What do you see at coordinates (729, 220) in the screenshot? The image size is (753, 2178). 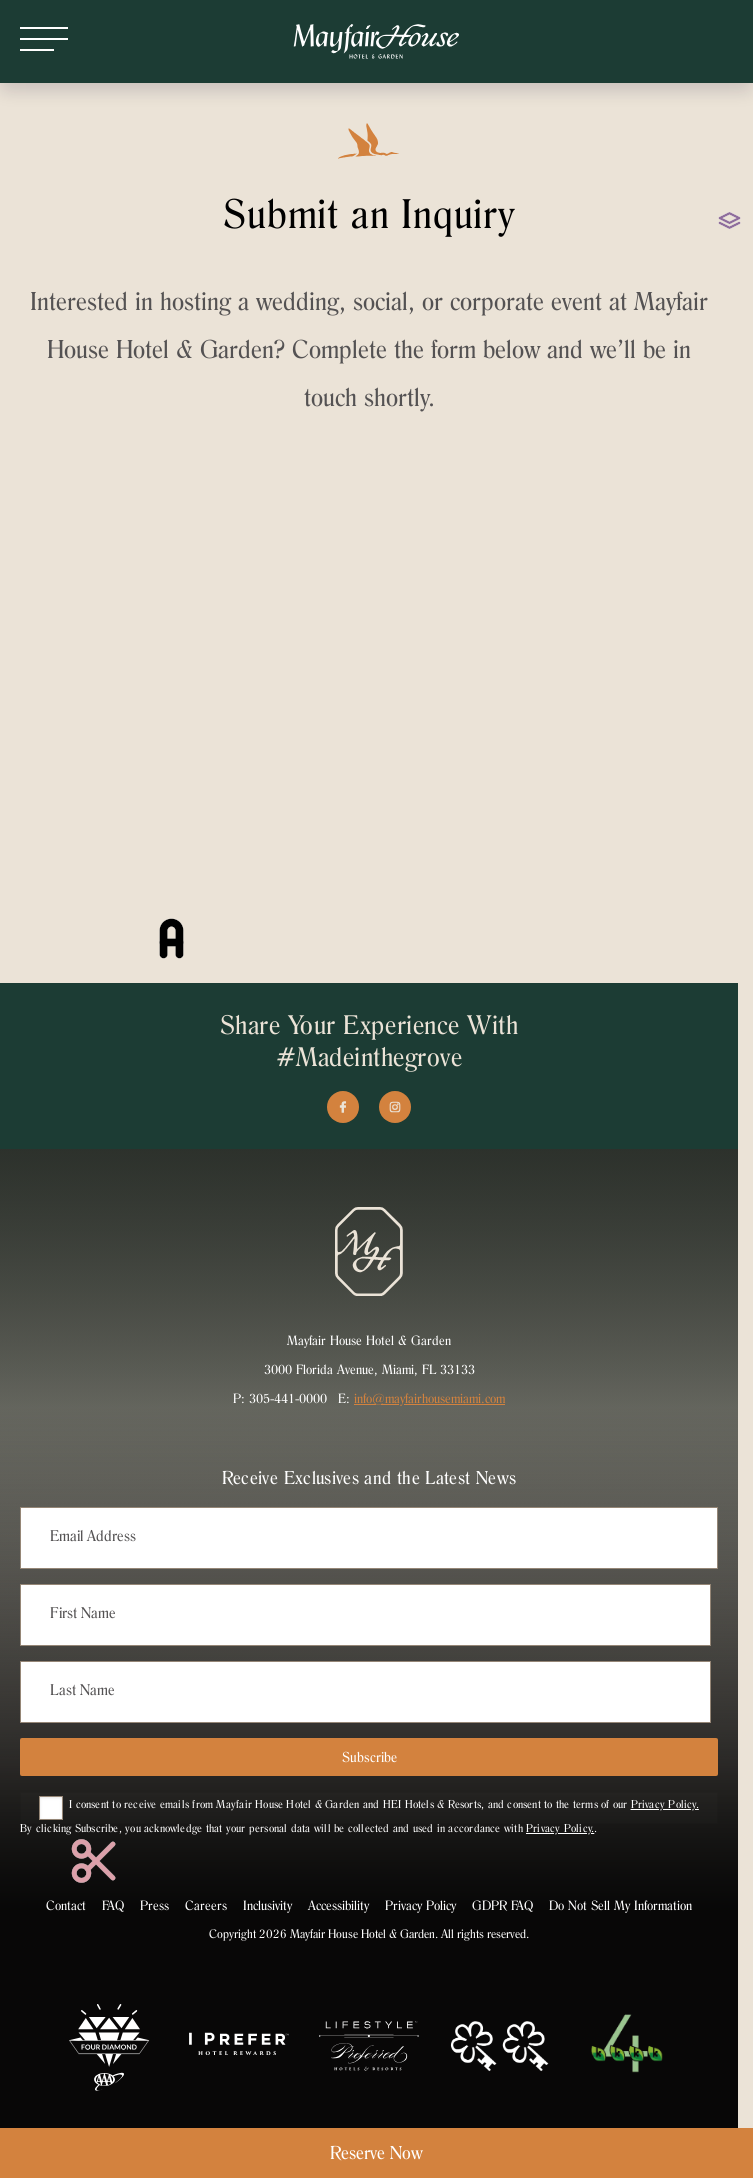 I see `view layers or stacked content` at bounding box center [729, 220].